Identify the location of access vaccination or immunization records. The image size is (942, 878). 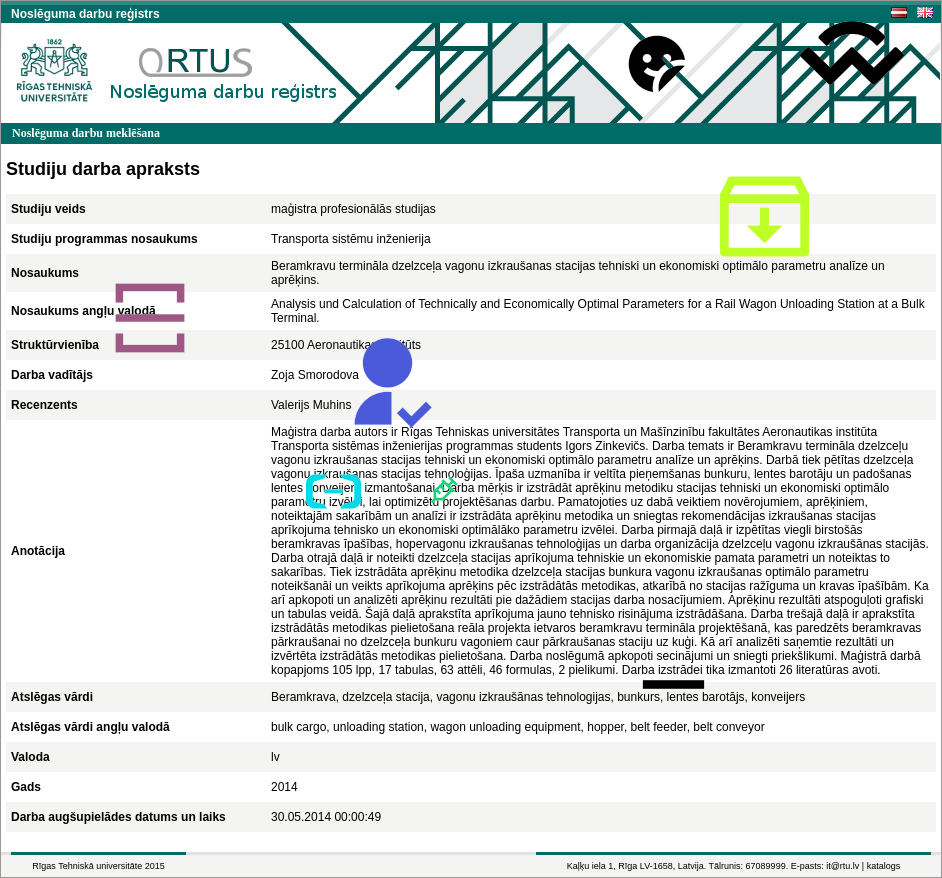
(444, 489).